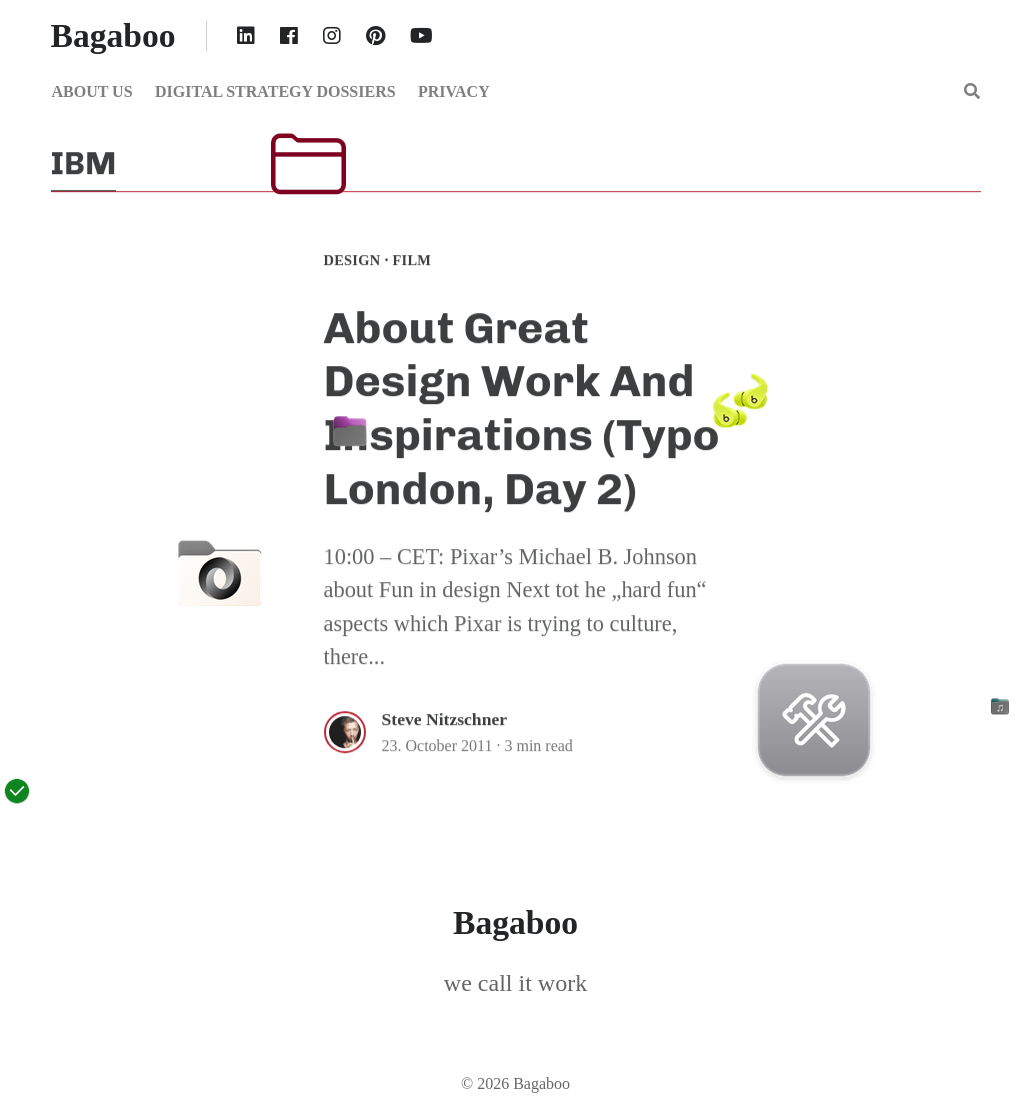  I want to click on indicates file has been successfully synced, so click(17, 791).